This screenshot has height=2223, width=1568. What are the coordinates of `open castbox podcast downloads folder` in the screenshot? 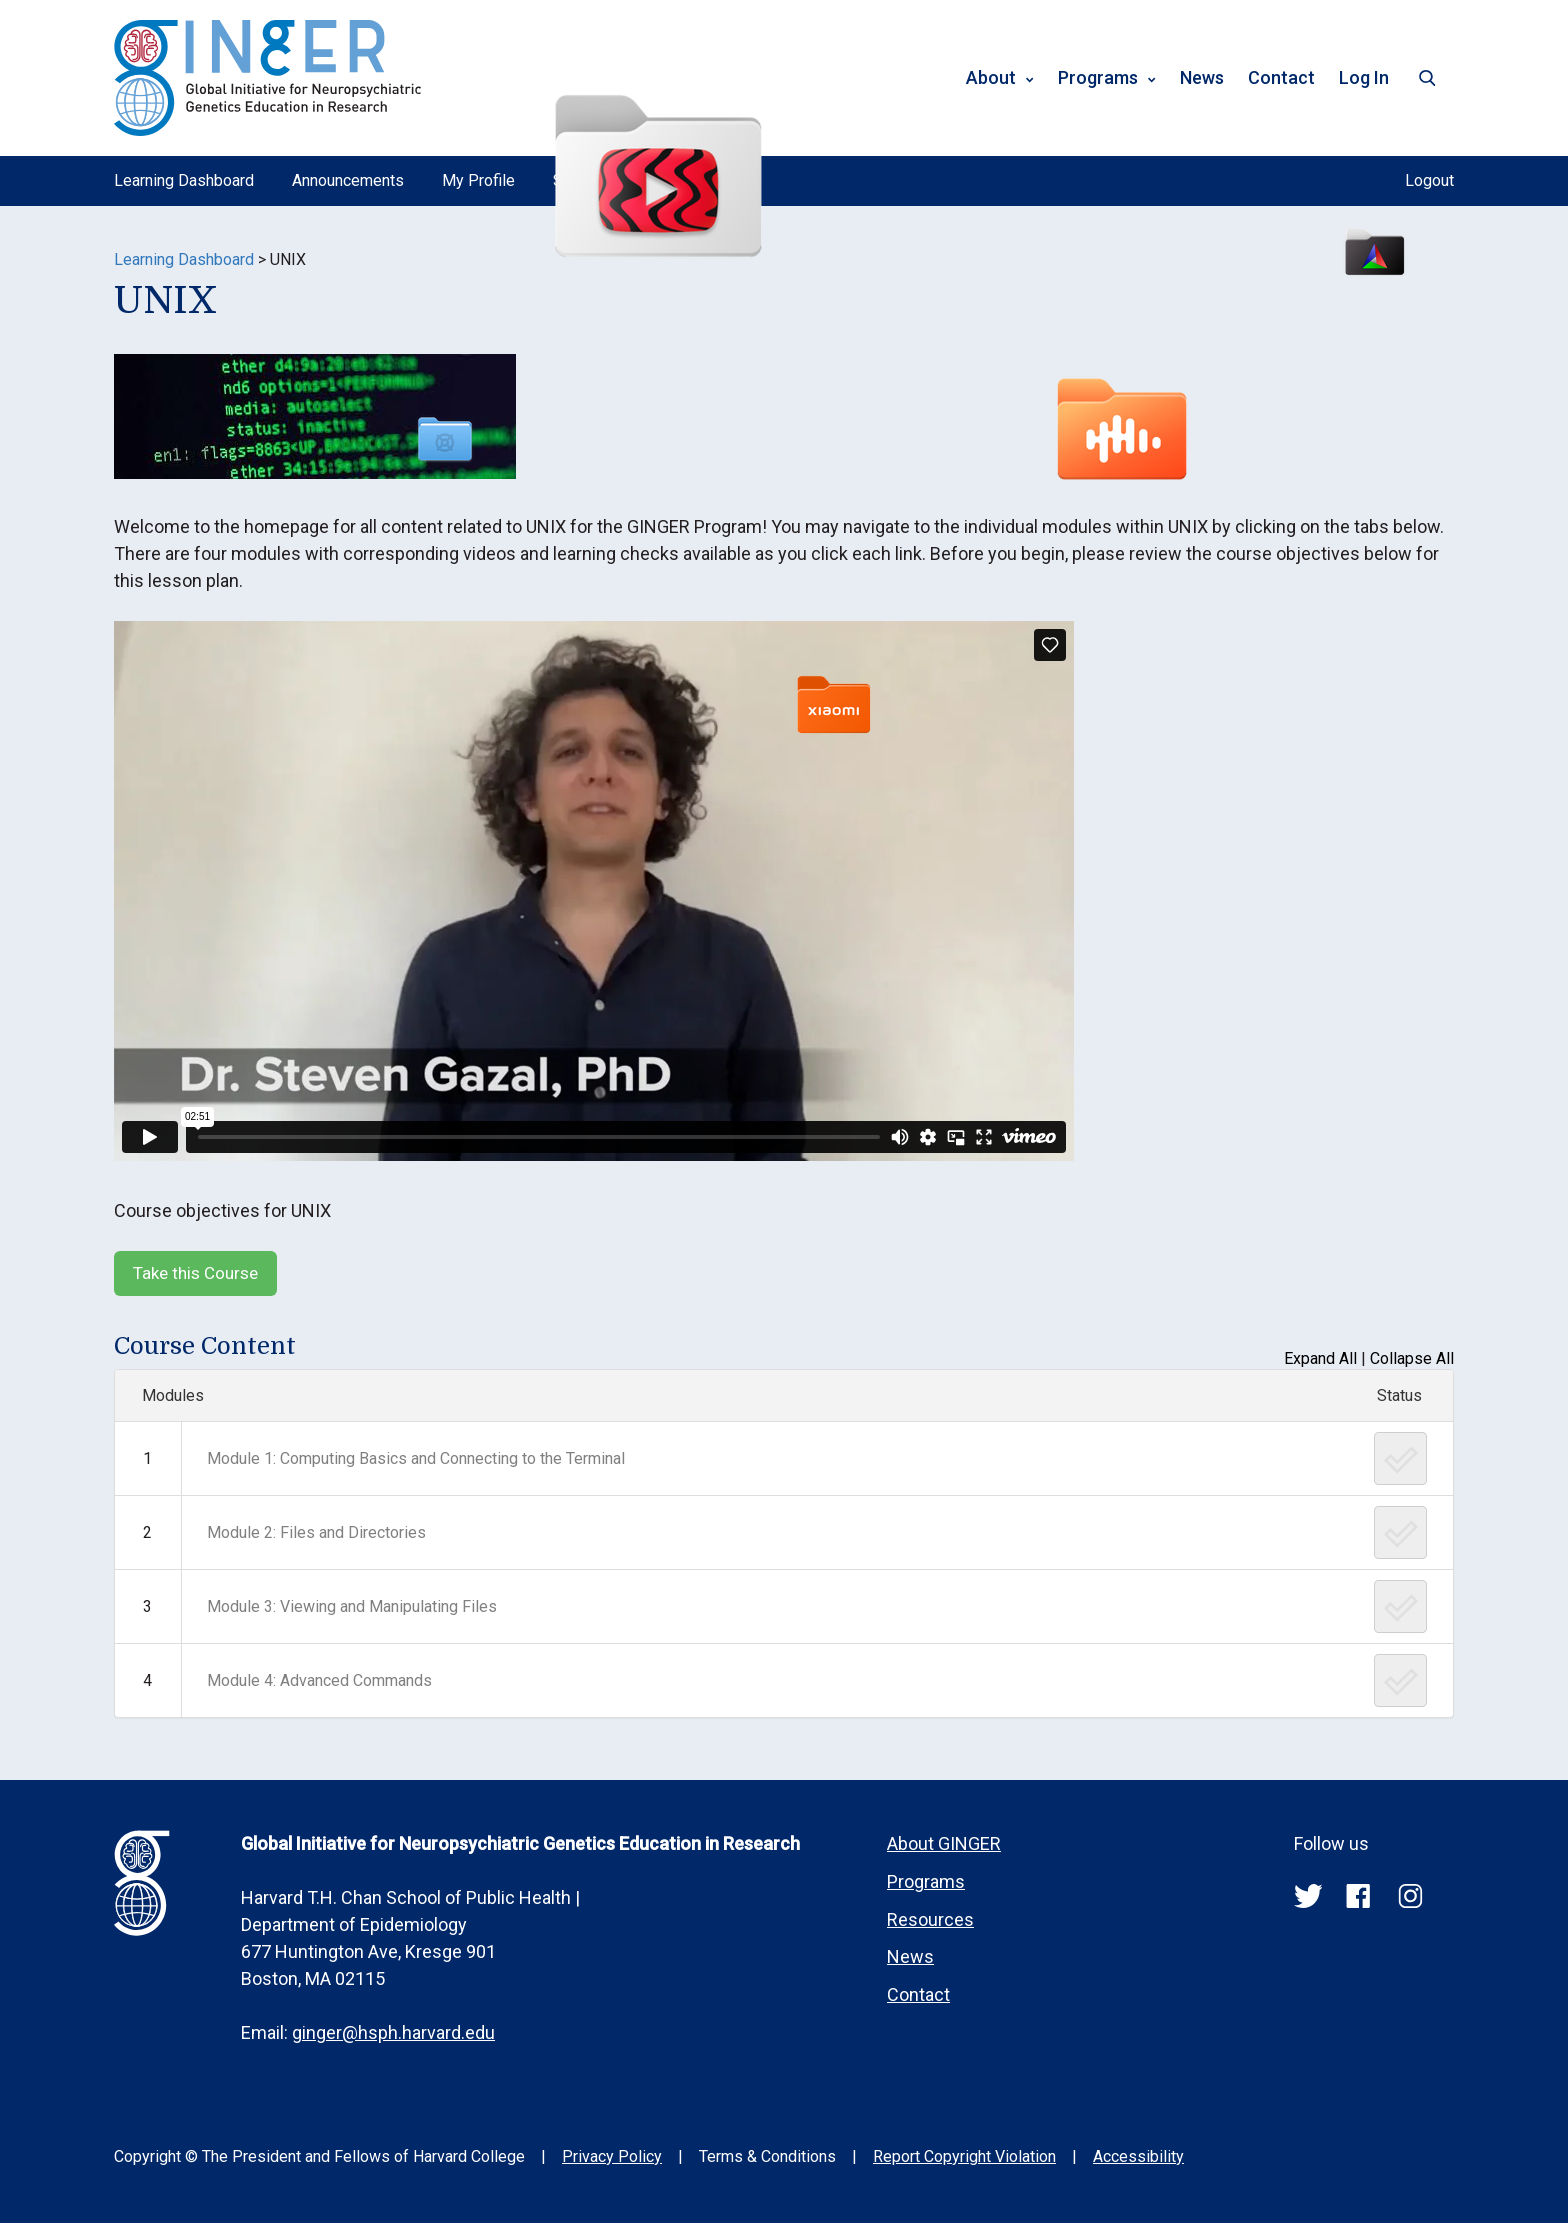 It's located at (1121, 432).